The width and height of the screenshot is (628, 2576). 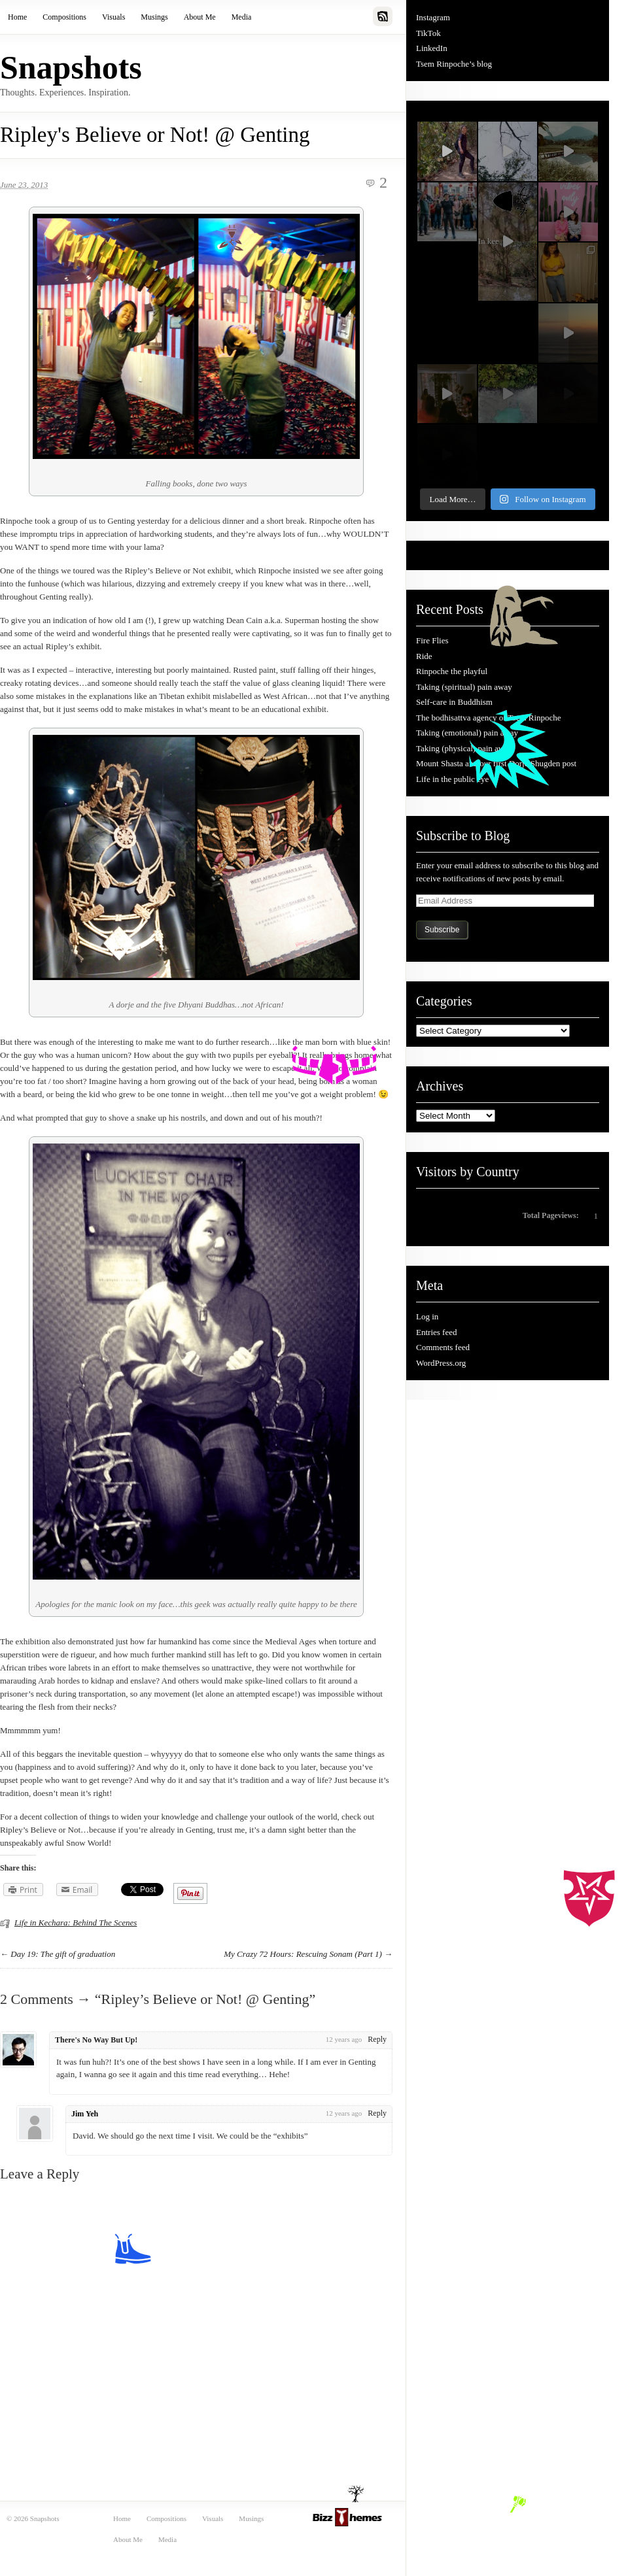 I want to click on activate magical defense or shield ability, so click(x=589, y=1899).